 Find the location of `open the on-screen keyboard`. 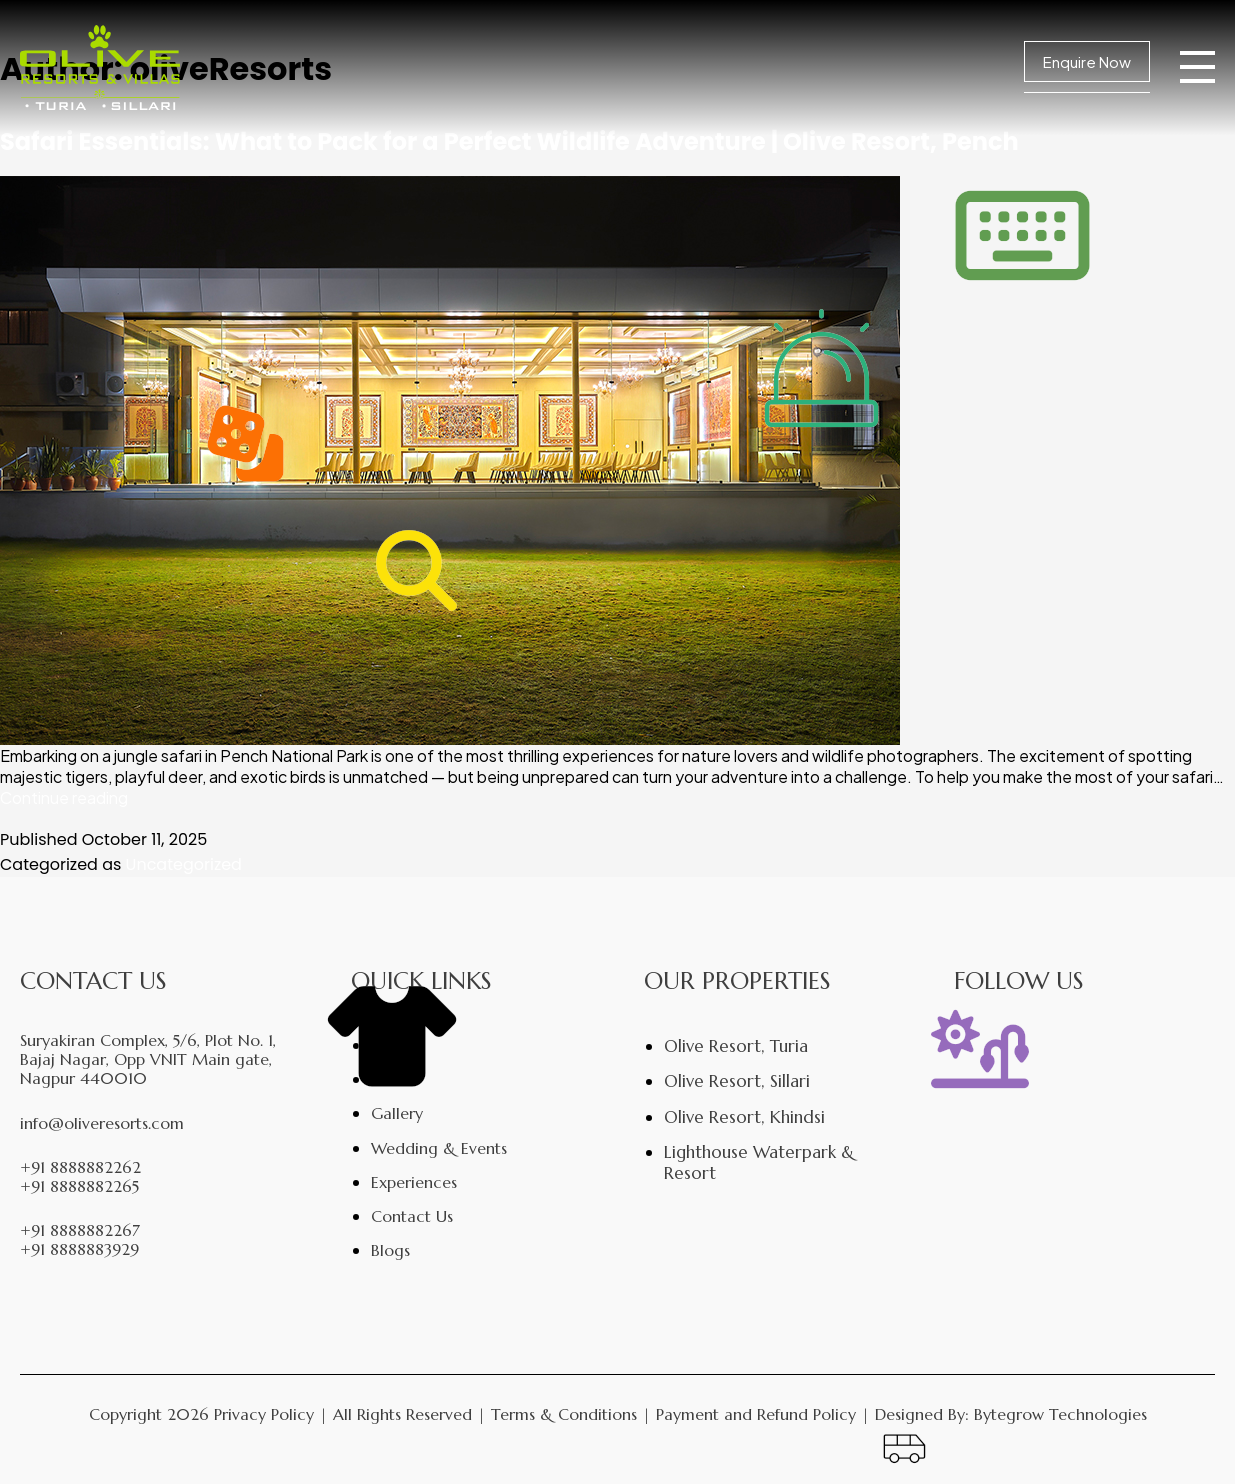

open the on-screen keyboard is located at coordinates (1022, 235).